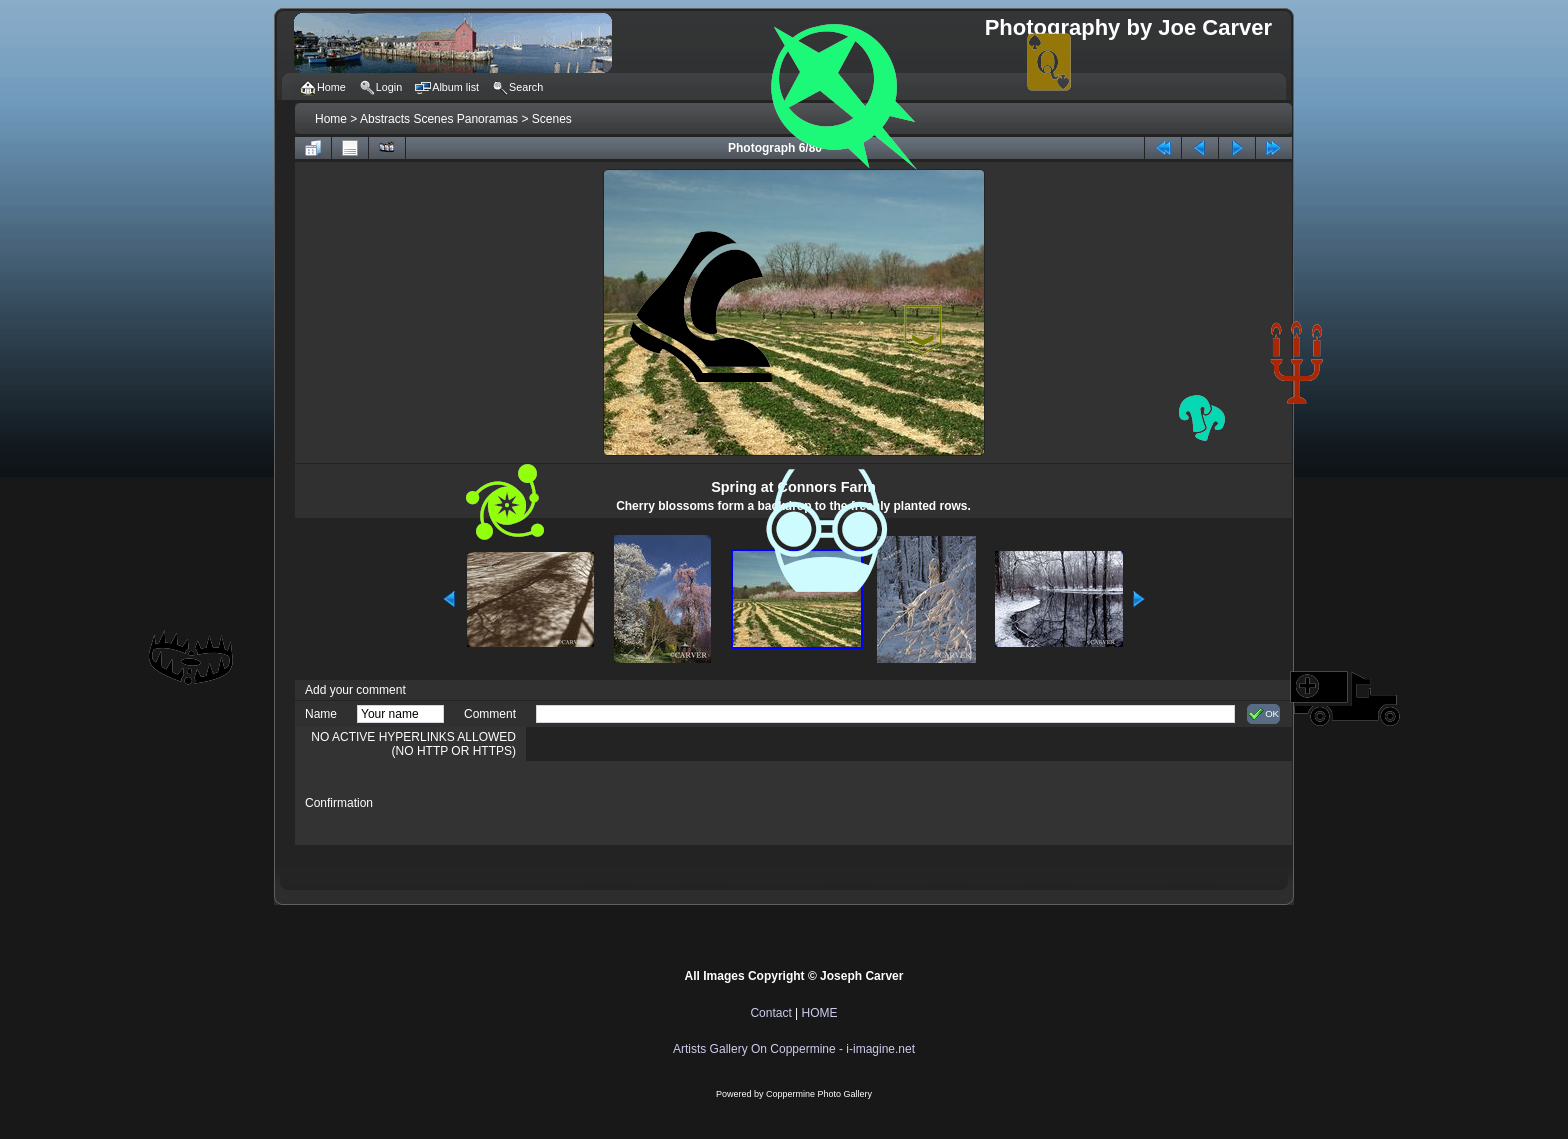  Describe the element at coordinates (923, 330) in the screenshot. I see `indicates rank 1 or lowest tier status` at that location.